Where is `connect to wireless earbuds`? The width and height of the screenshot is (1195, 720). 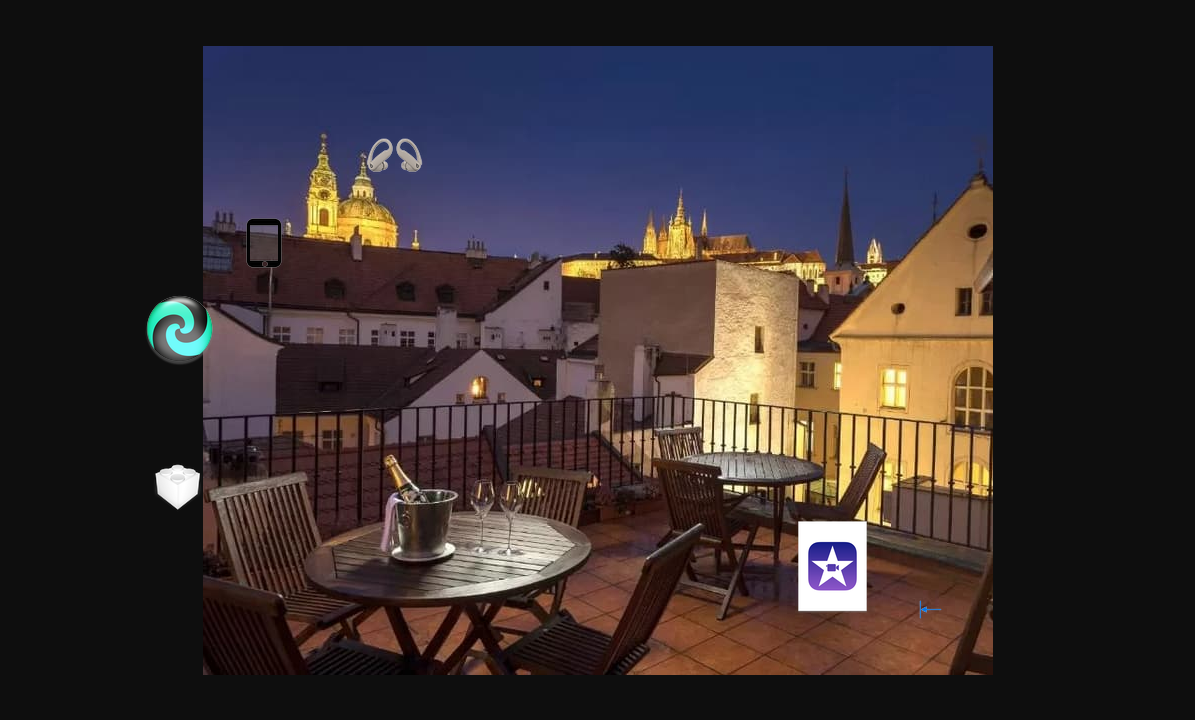 connect to wireless earbuds is located at coordinates (394, 157).